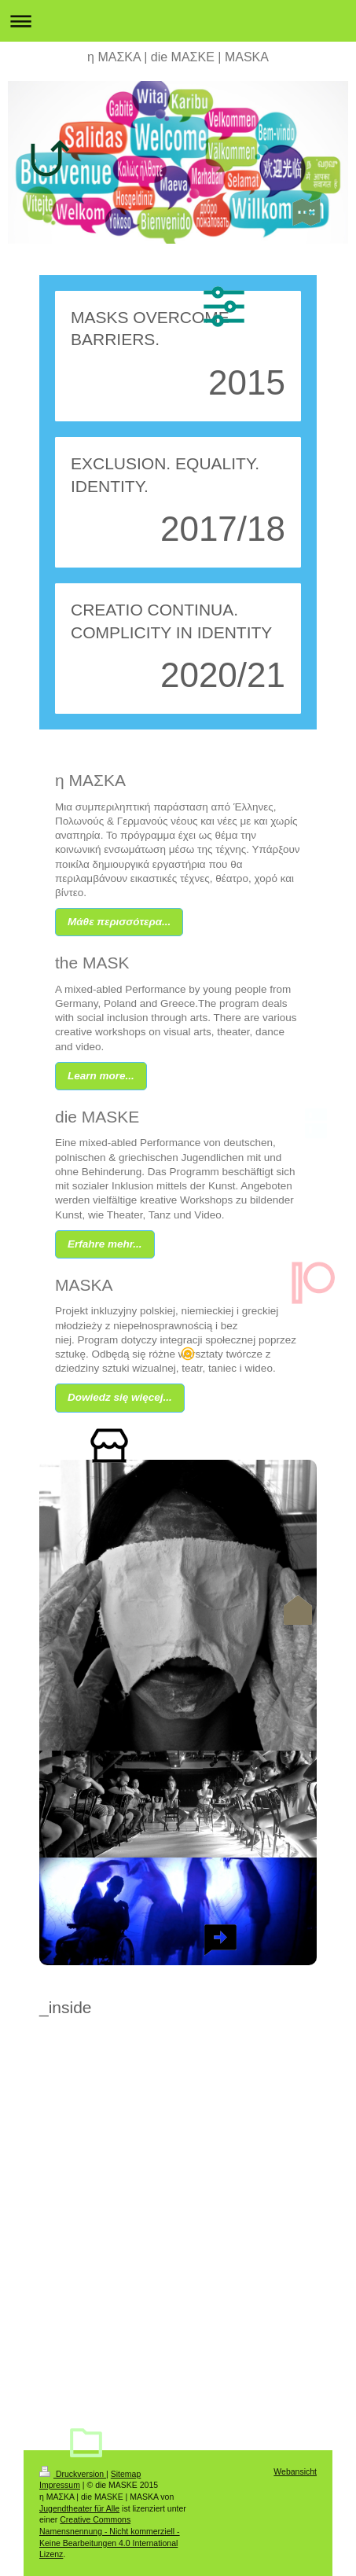  I want to click on link to Patreon profile, so click(313, 1283).